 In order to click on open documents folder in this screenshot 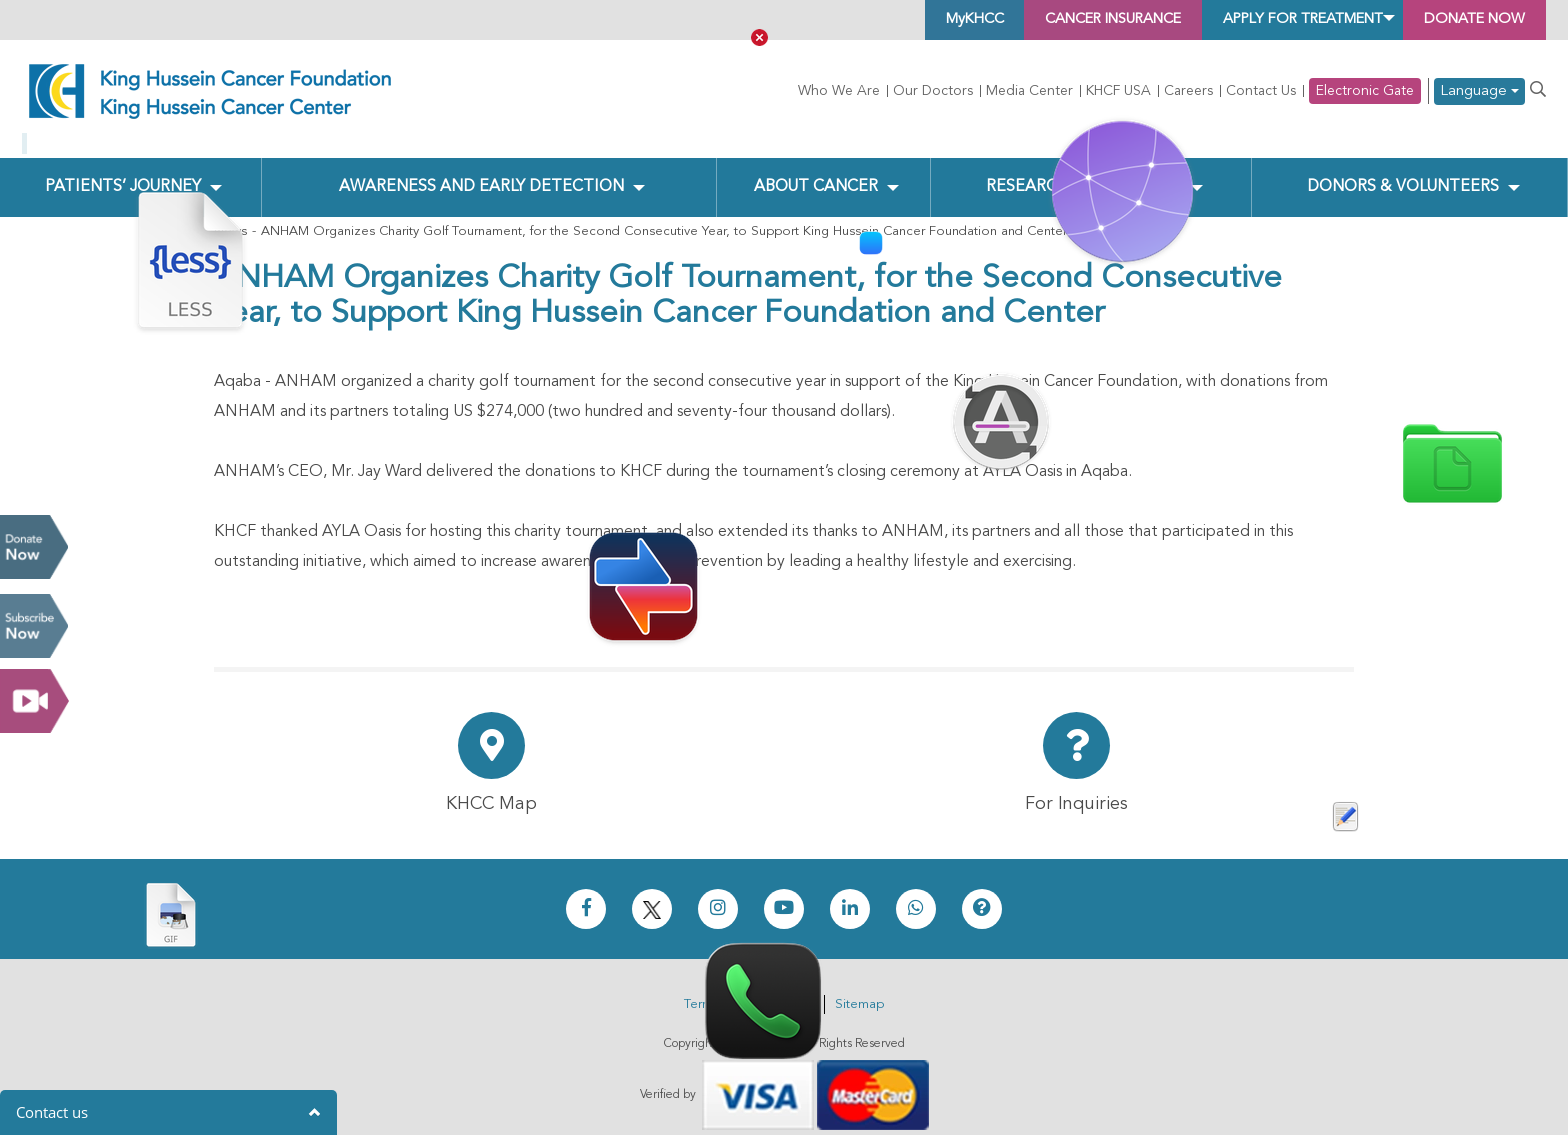, I will do `click(1452, 463)`.